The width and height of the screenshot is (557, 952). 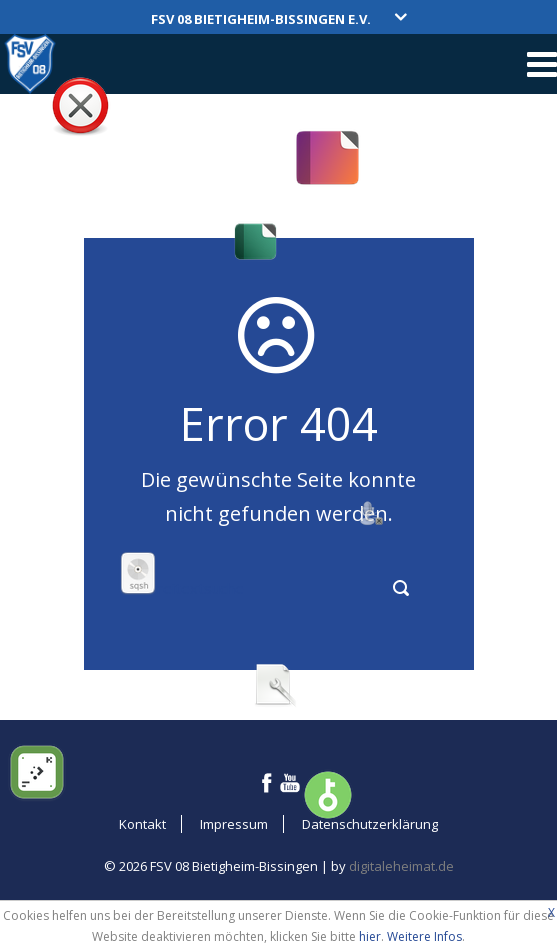 I want to click on change desktop wallpaper settings, so click(x=255, y=240).